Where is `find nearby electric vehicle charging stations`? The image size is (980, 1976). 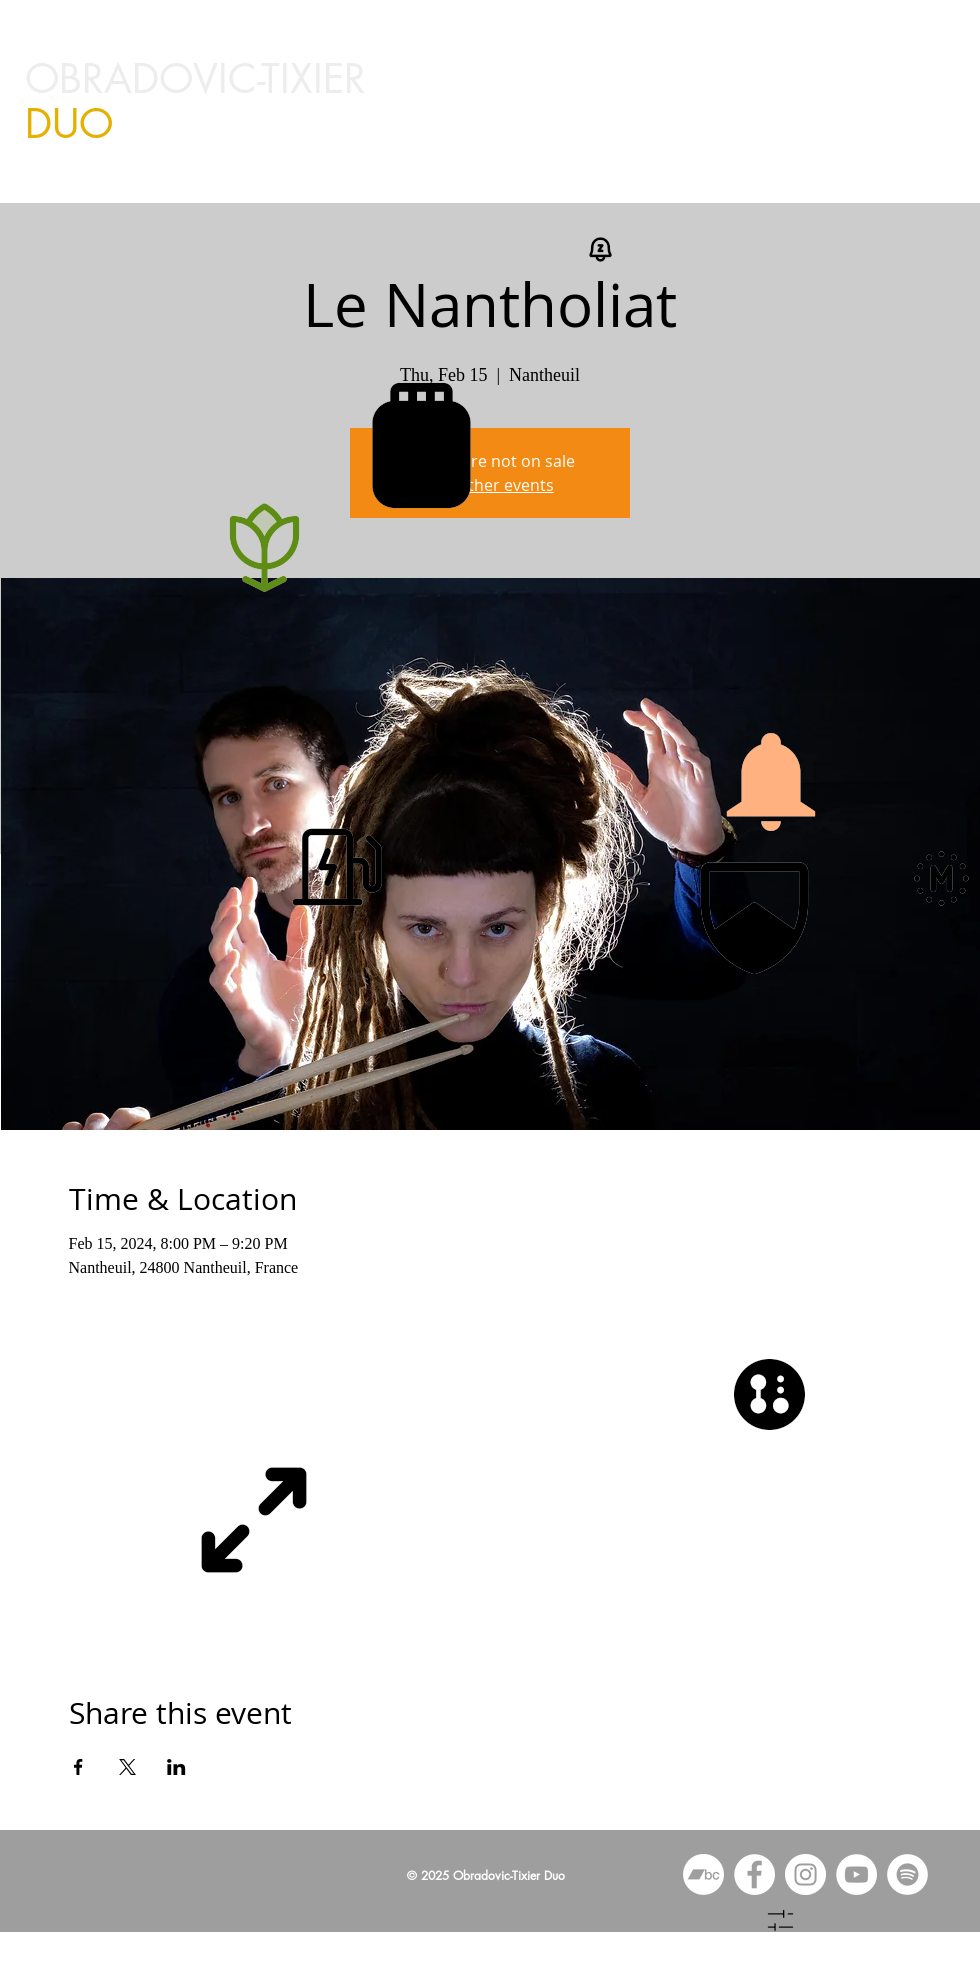 find nearby electric vehicle charging stations is located at coordinates (334, 867).